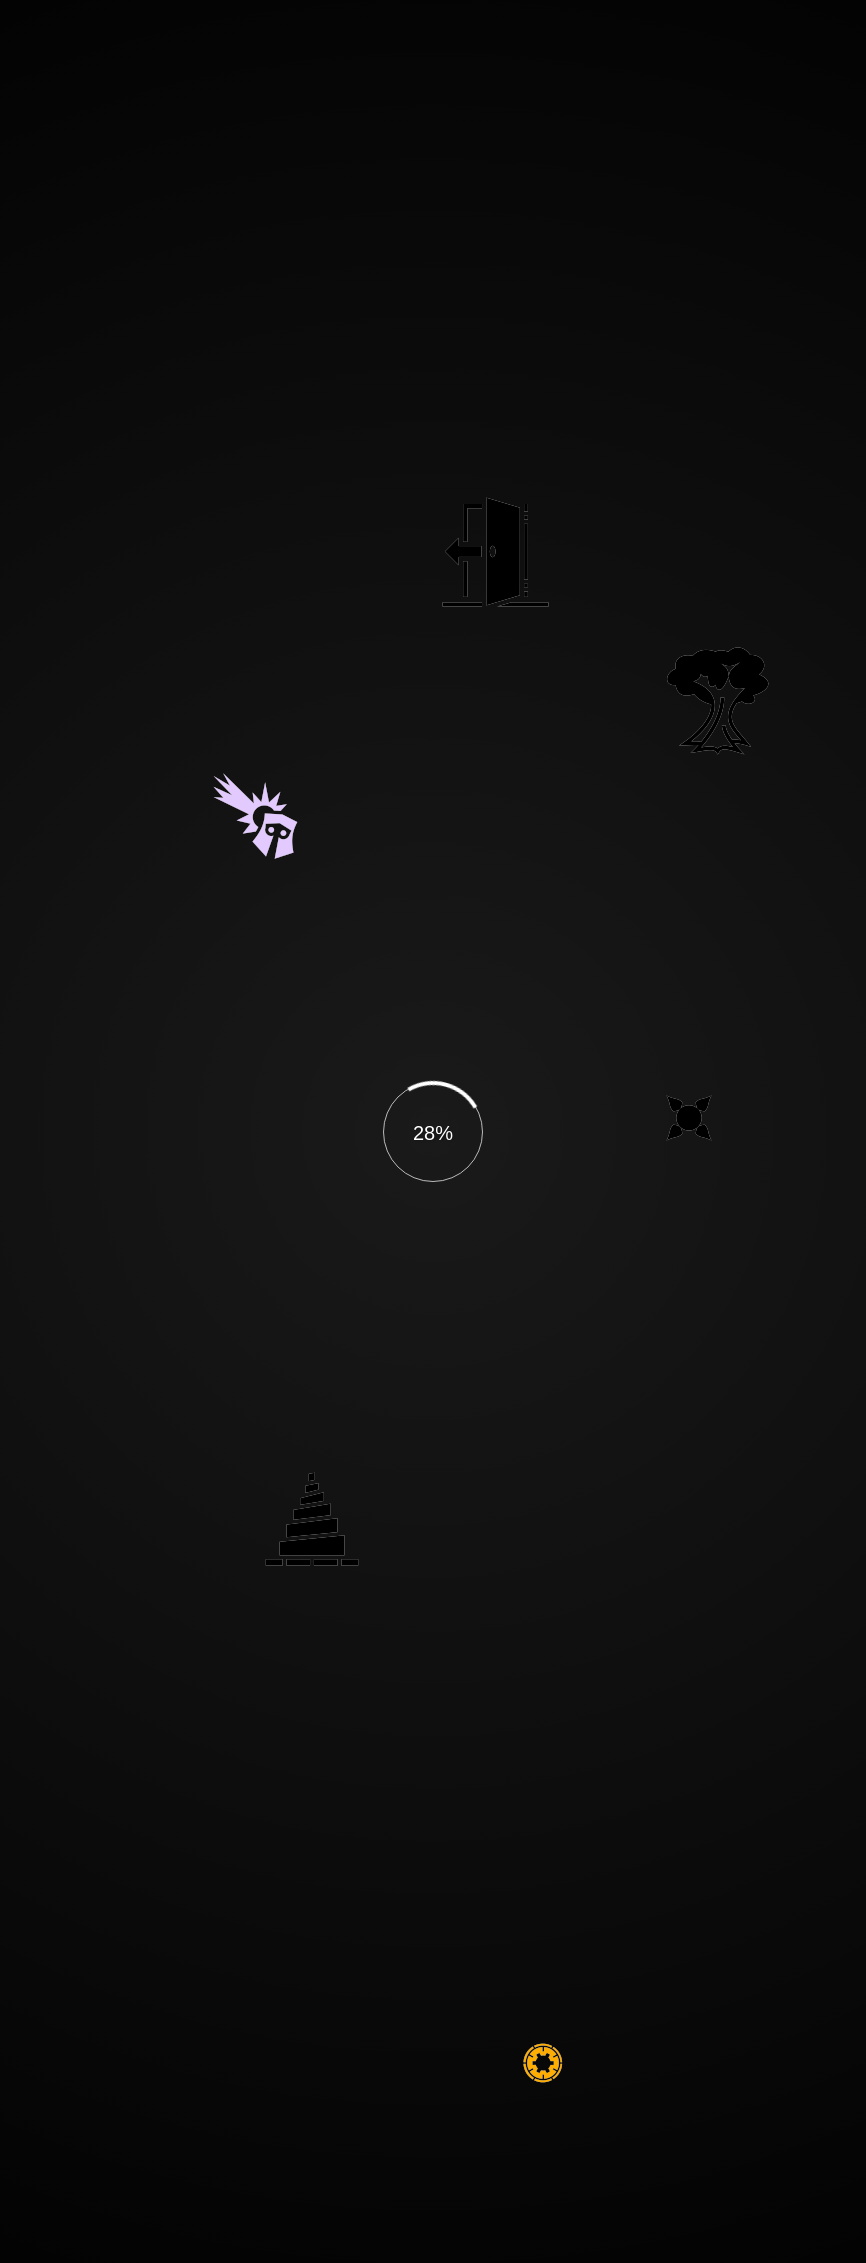  What do you see at coordinates (256, 816) in the screenshot?
I see `indicates critical hit or headshot damage` at bounding box center [256, 816].